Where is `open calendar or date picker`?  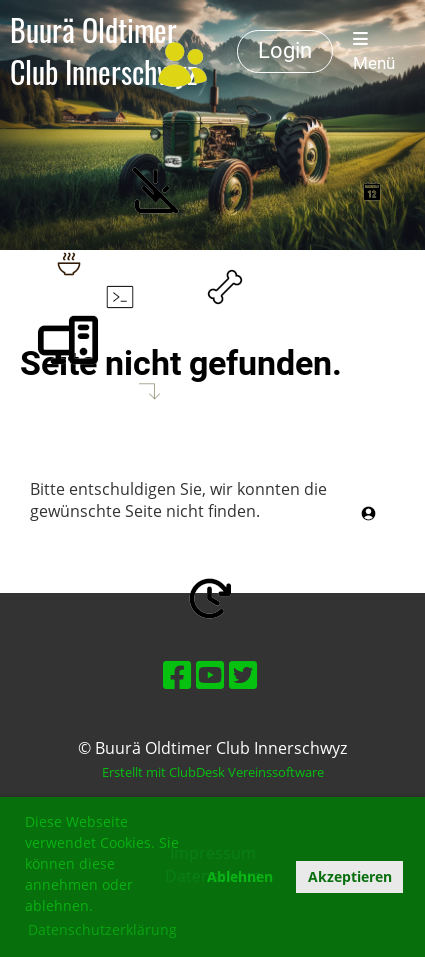
open calendar or date picker is located at coordinates (372, 192).